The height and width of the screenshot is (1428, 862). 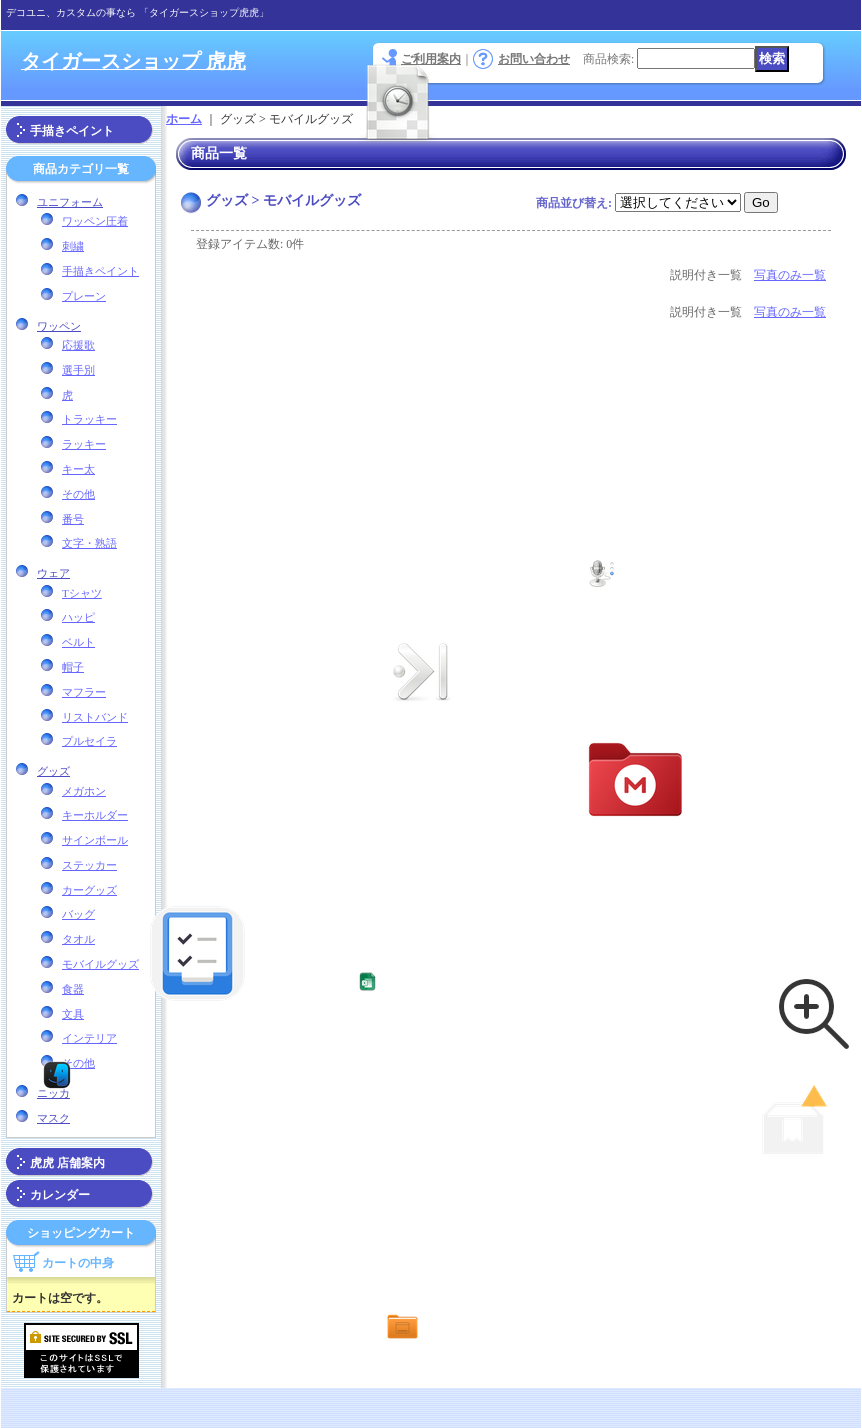 I want to click on zoom in or increase magnification, so click(x=814, y=1014).